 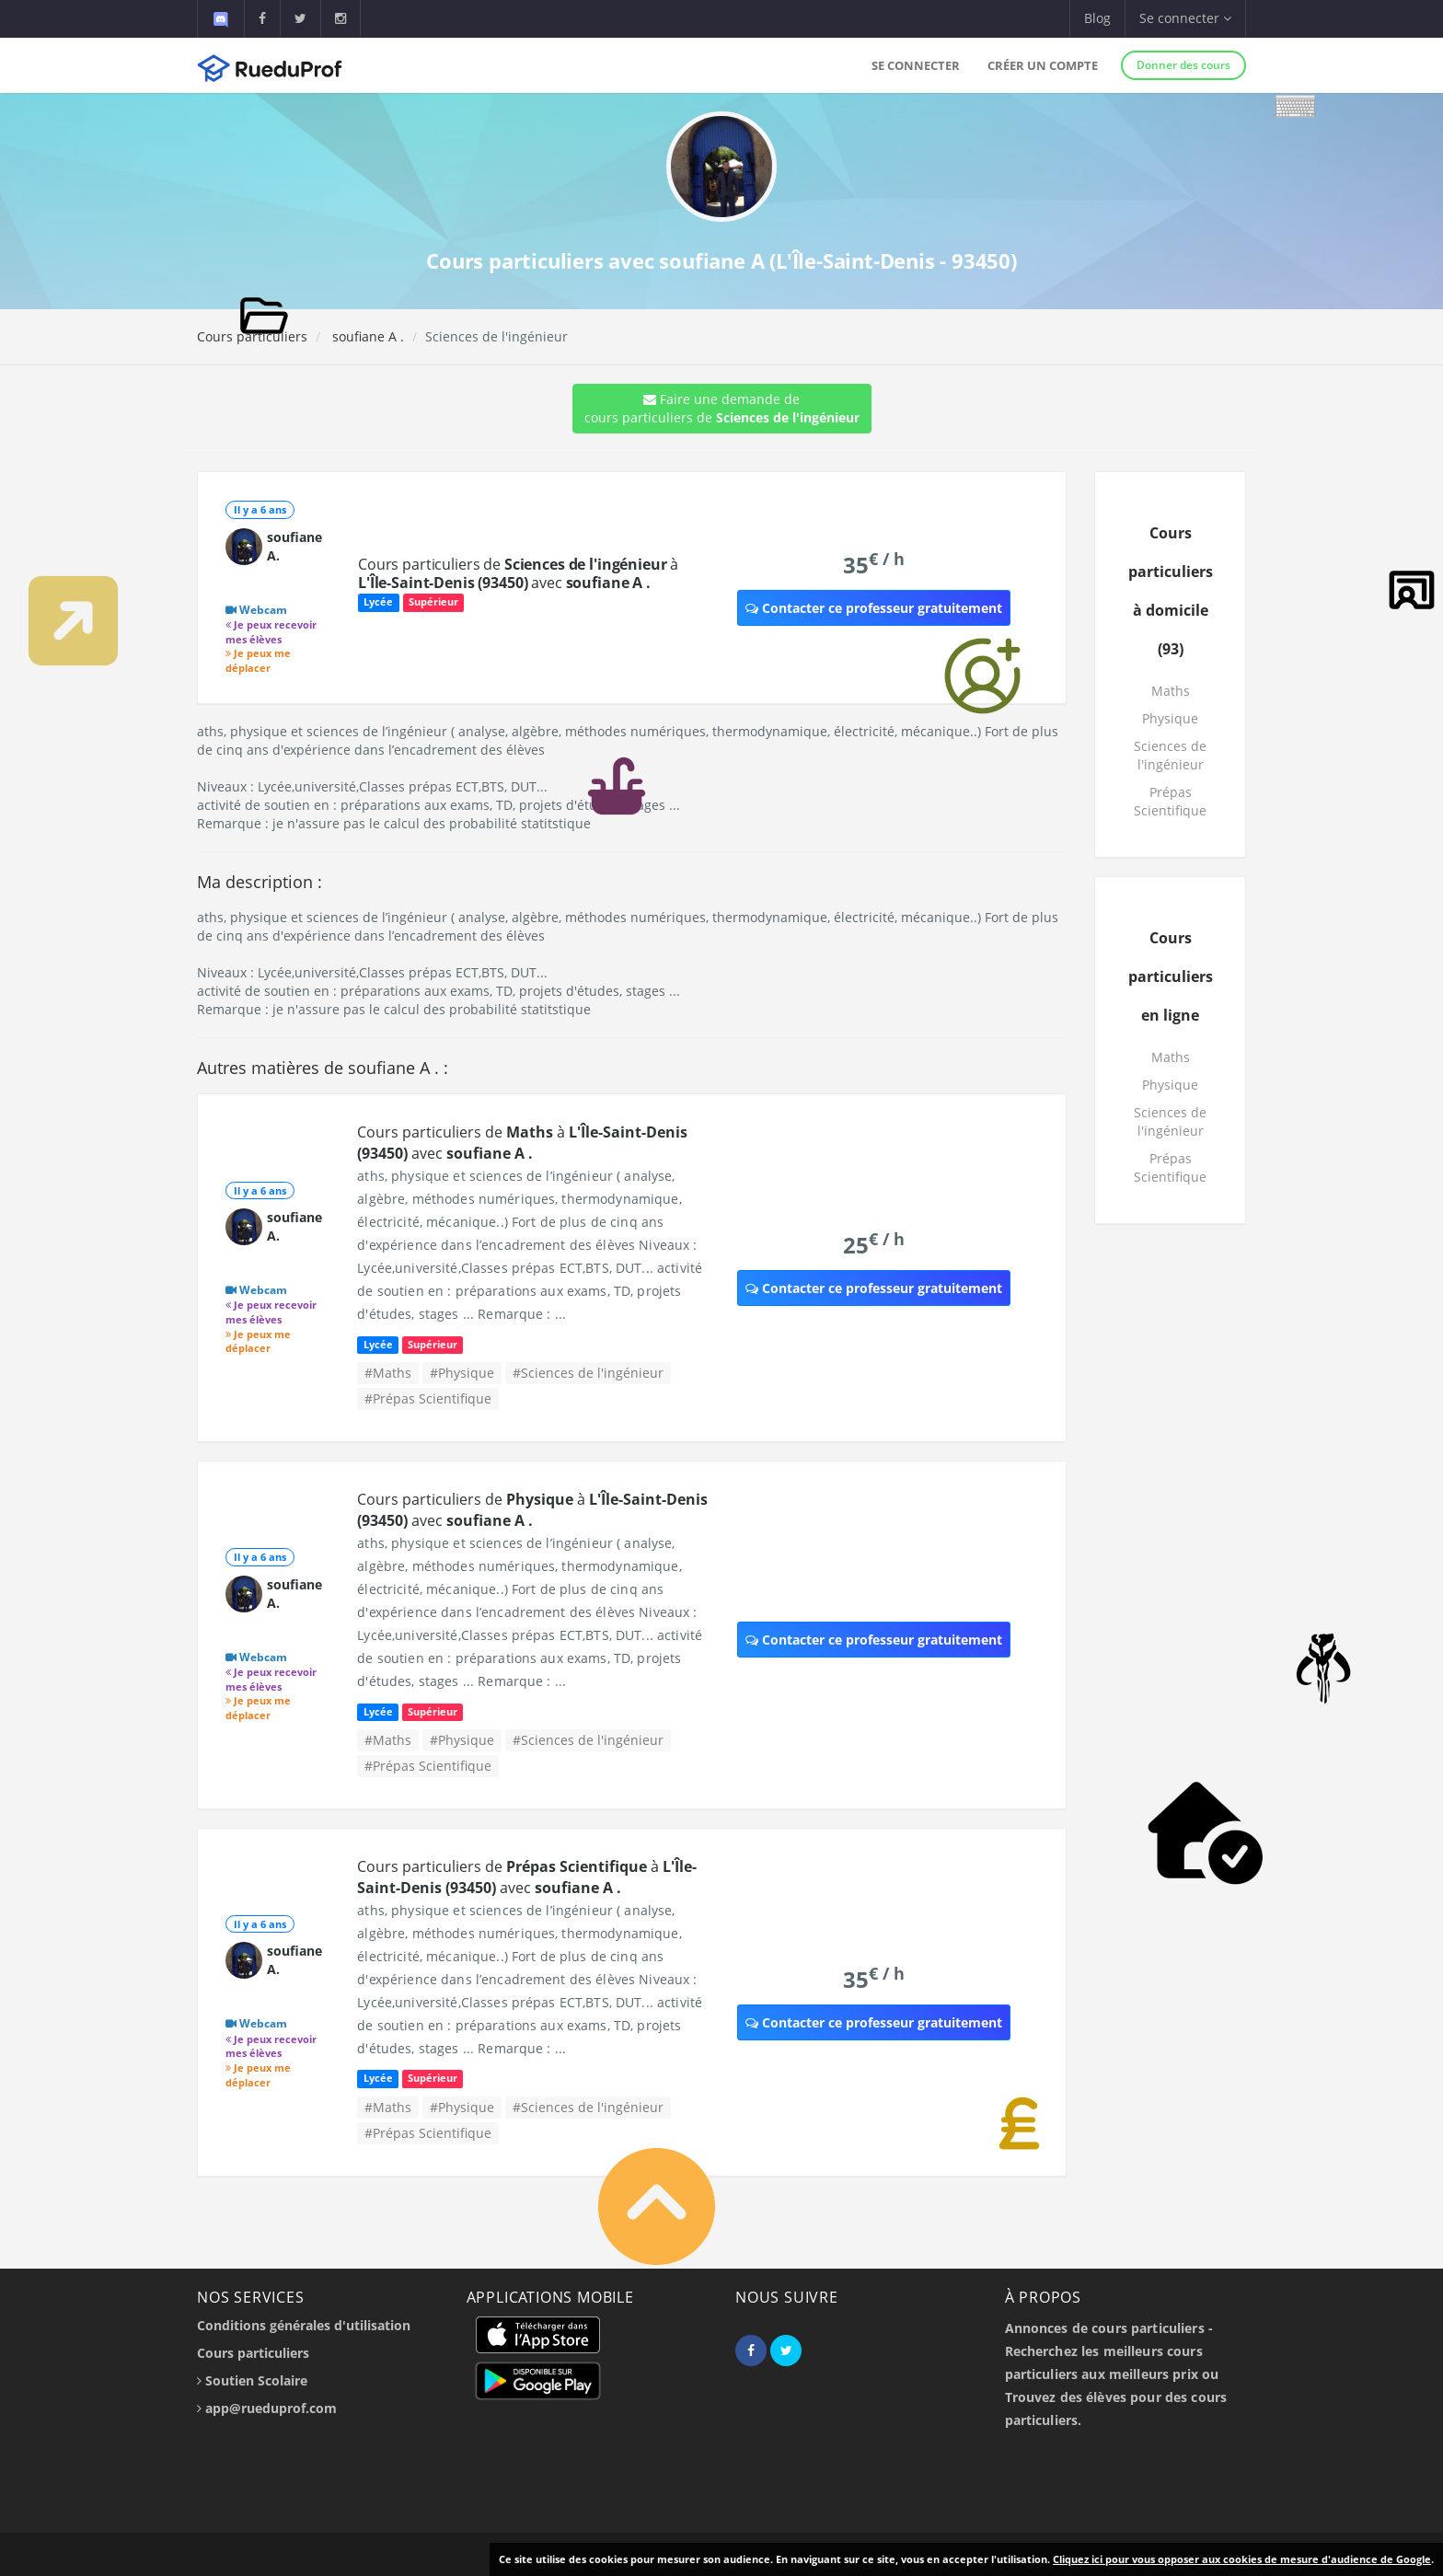 What do you see at coordinates (1412, 590) in the screenshot?
I see `access teaching or presentation tools` at bounding box center [1412, 590].